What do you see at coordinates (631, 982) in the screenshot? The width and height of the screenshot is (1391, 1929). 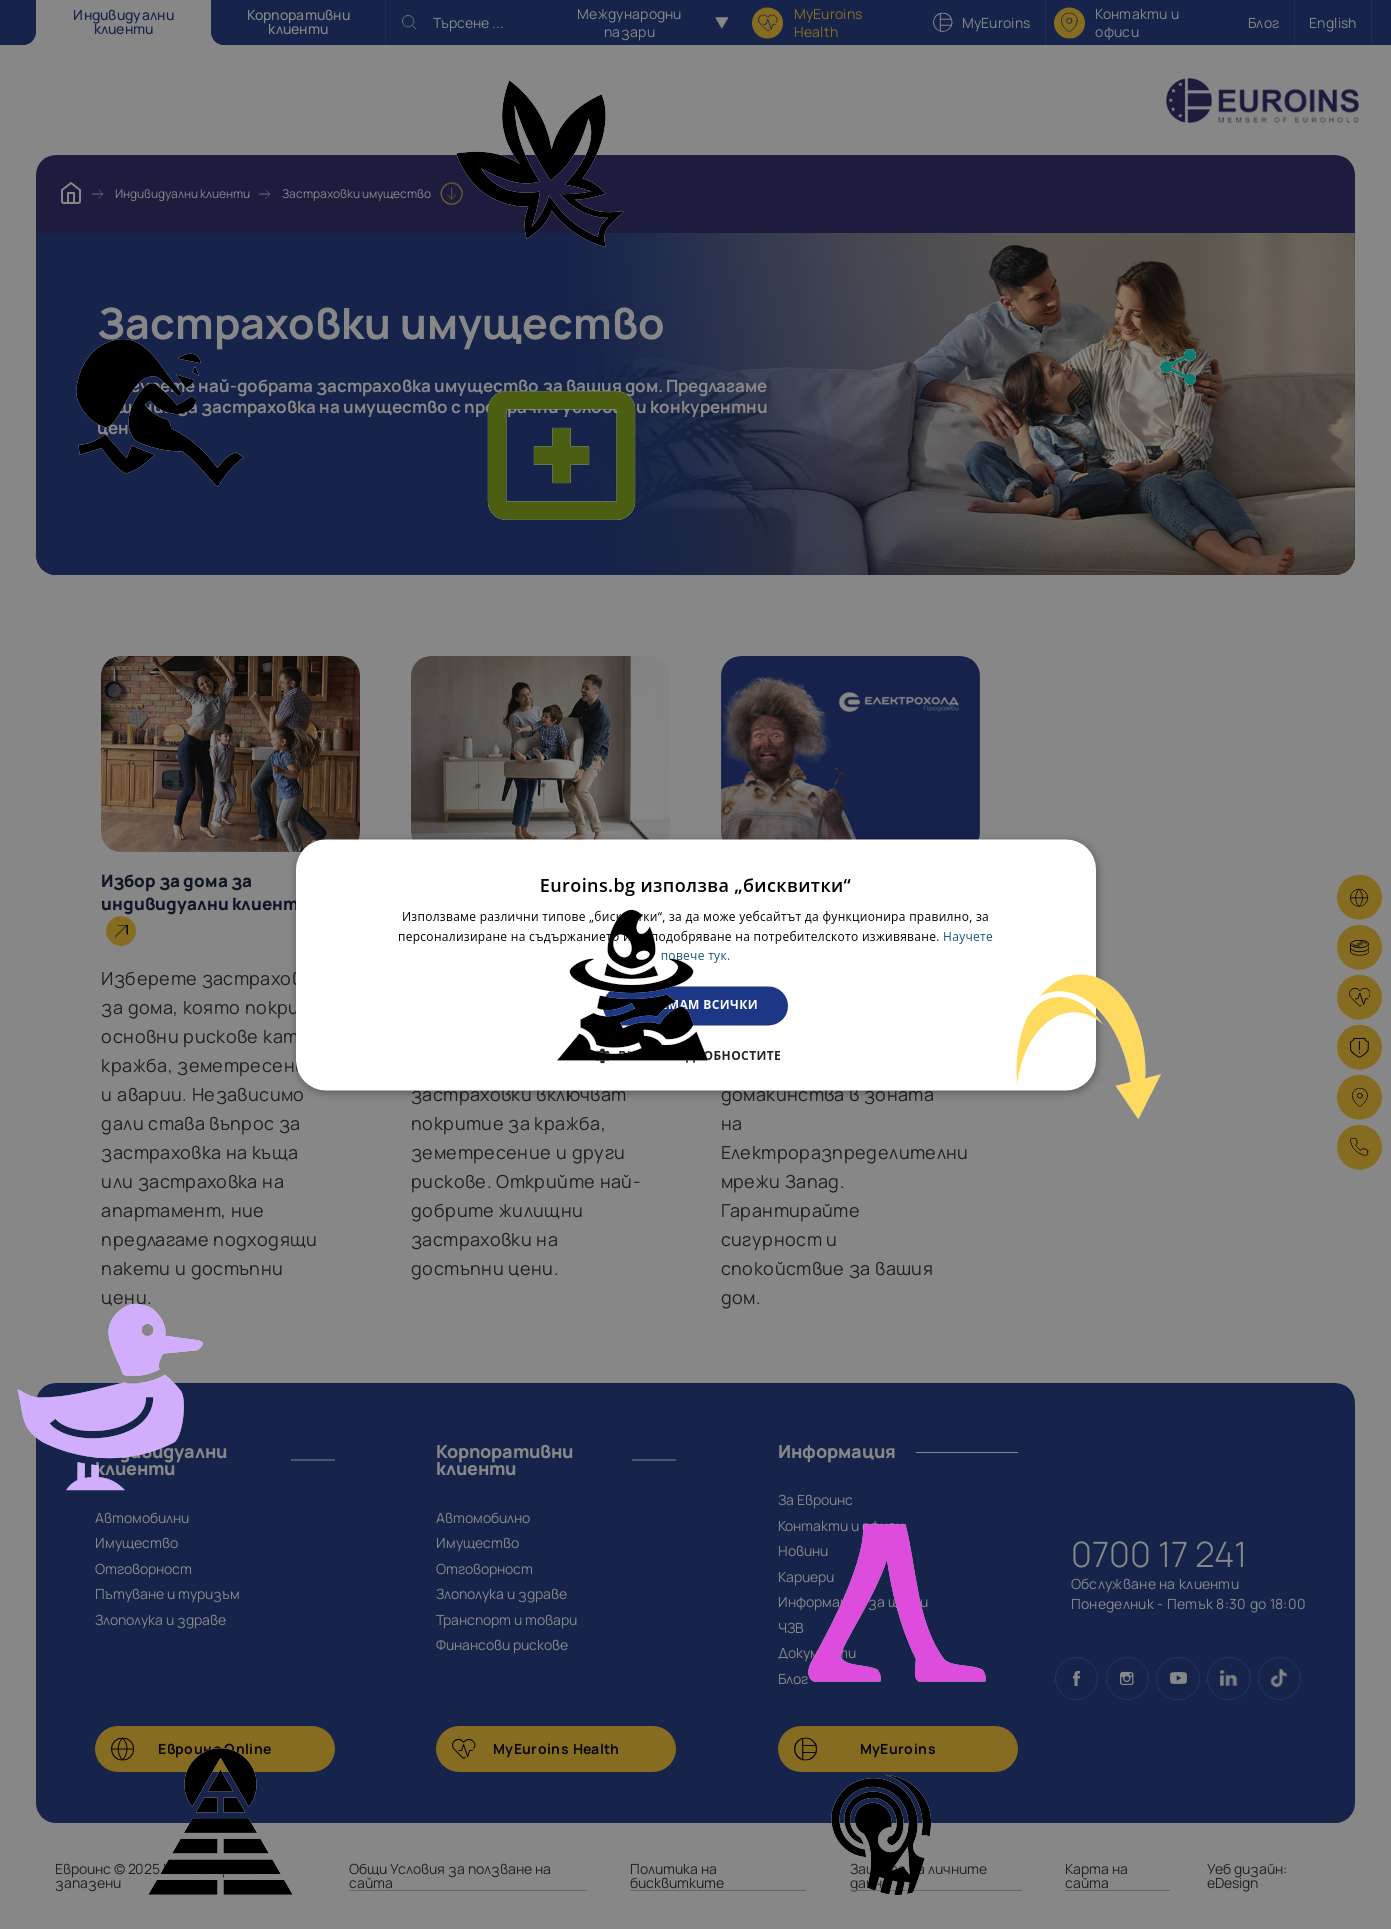 I see `koholint egg icon from the legend of zelda: link's awakening` at bounding box center [631, 982].